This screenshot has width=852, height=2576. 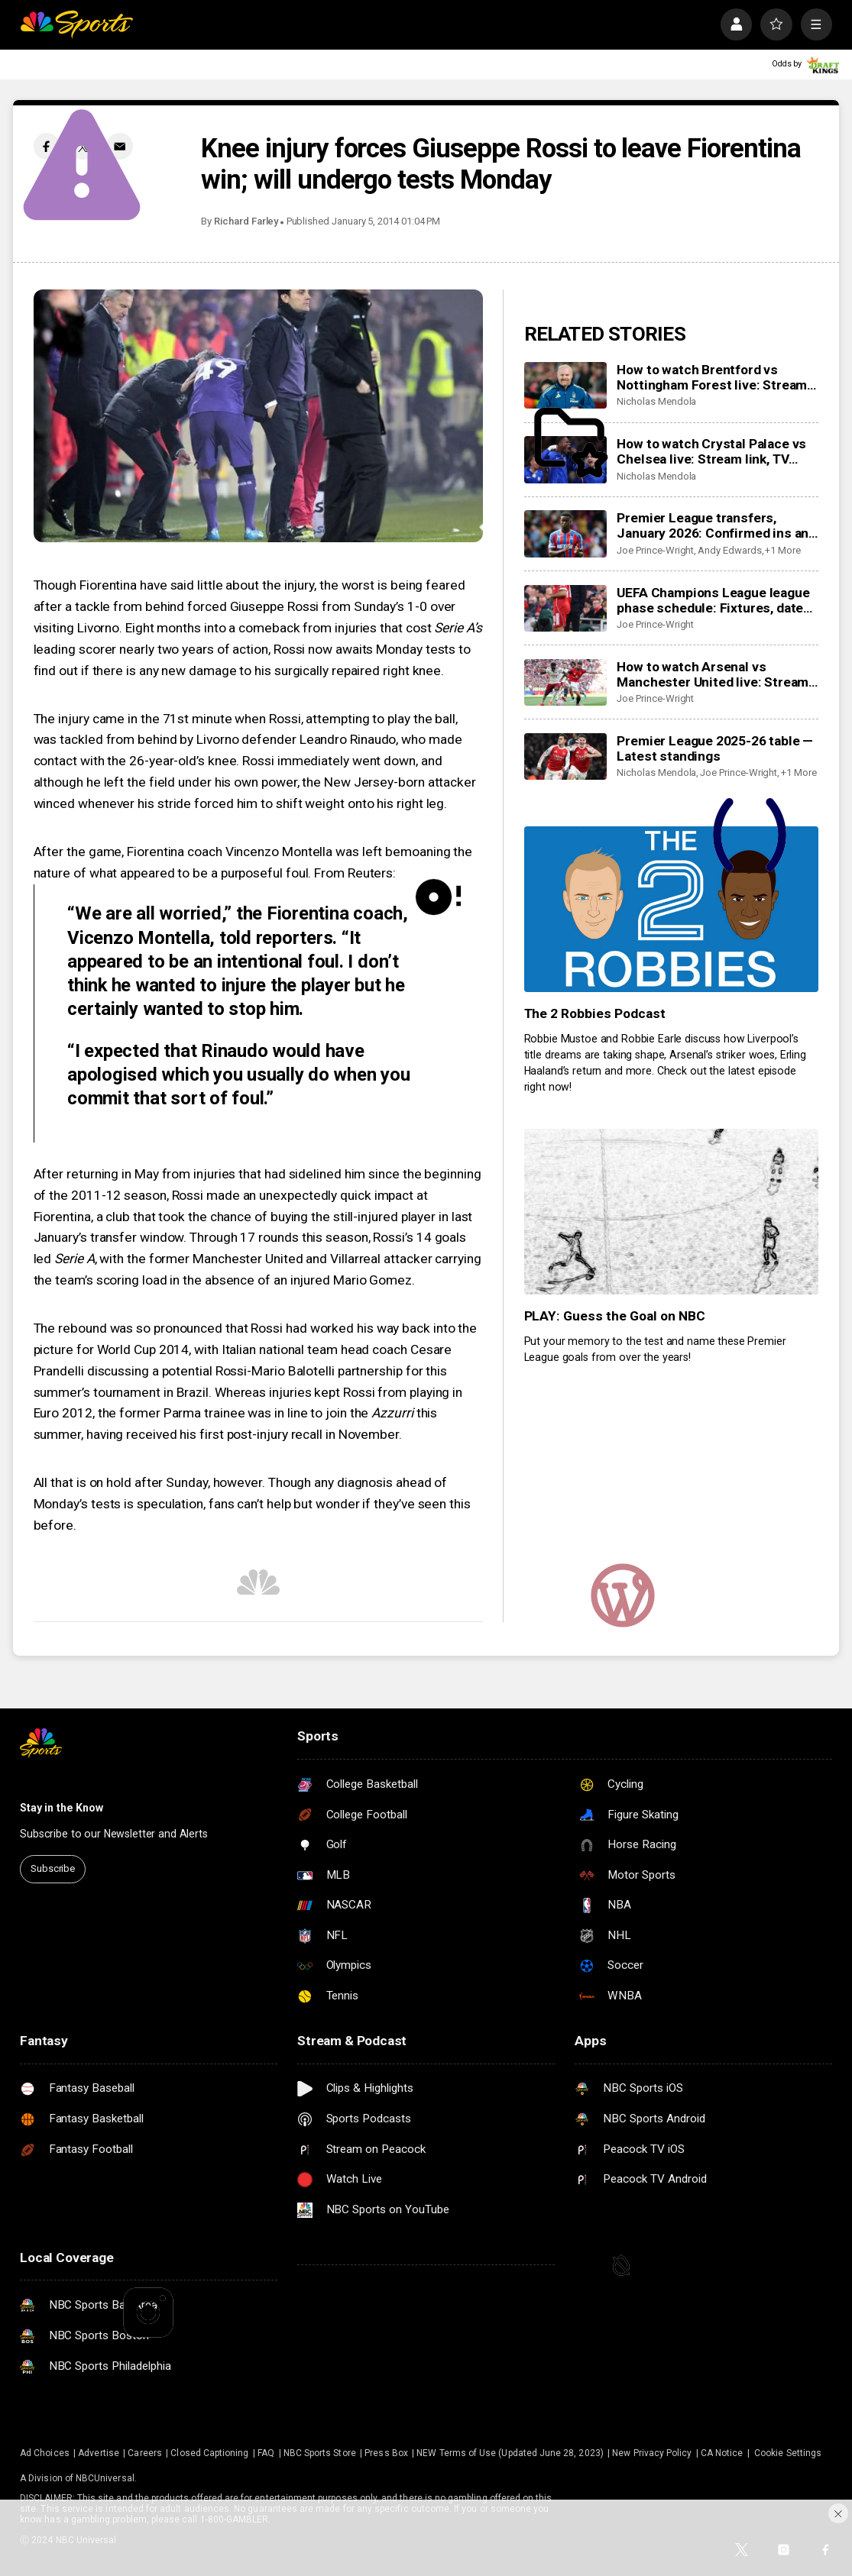 What do you see at coordinates (750, 835) in the screenshot?
I see `insert parentheses in text editor` at bounding box center [750, 835].